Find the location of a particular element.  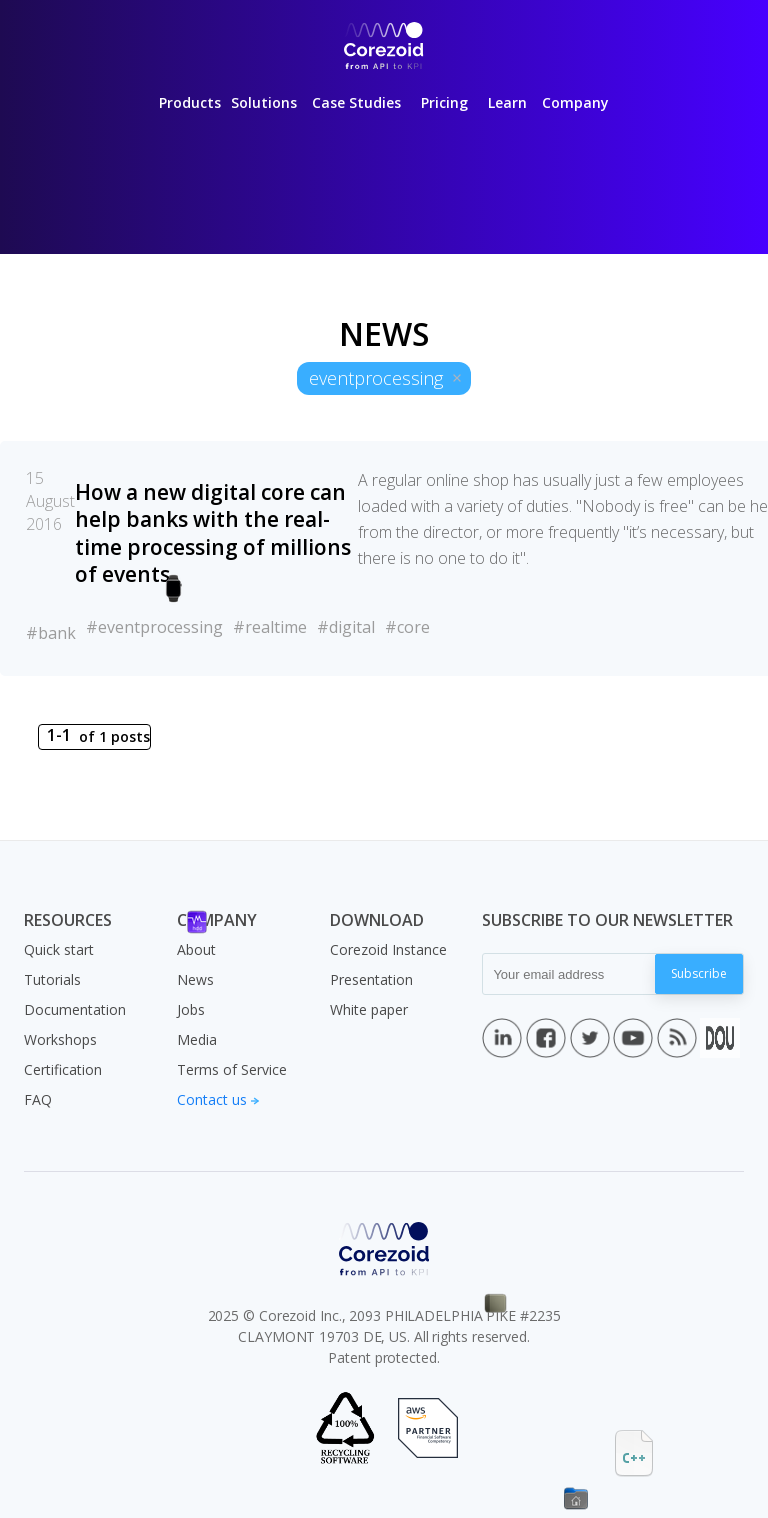

virtualbox hard disk drive file is located at coordinates (197, 922).